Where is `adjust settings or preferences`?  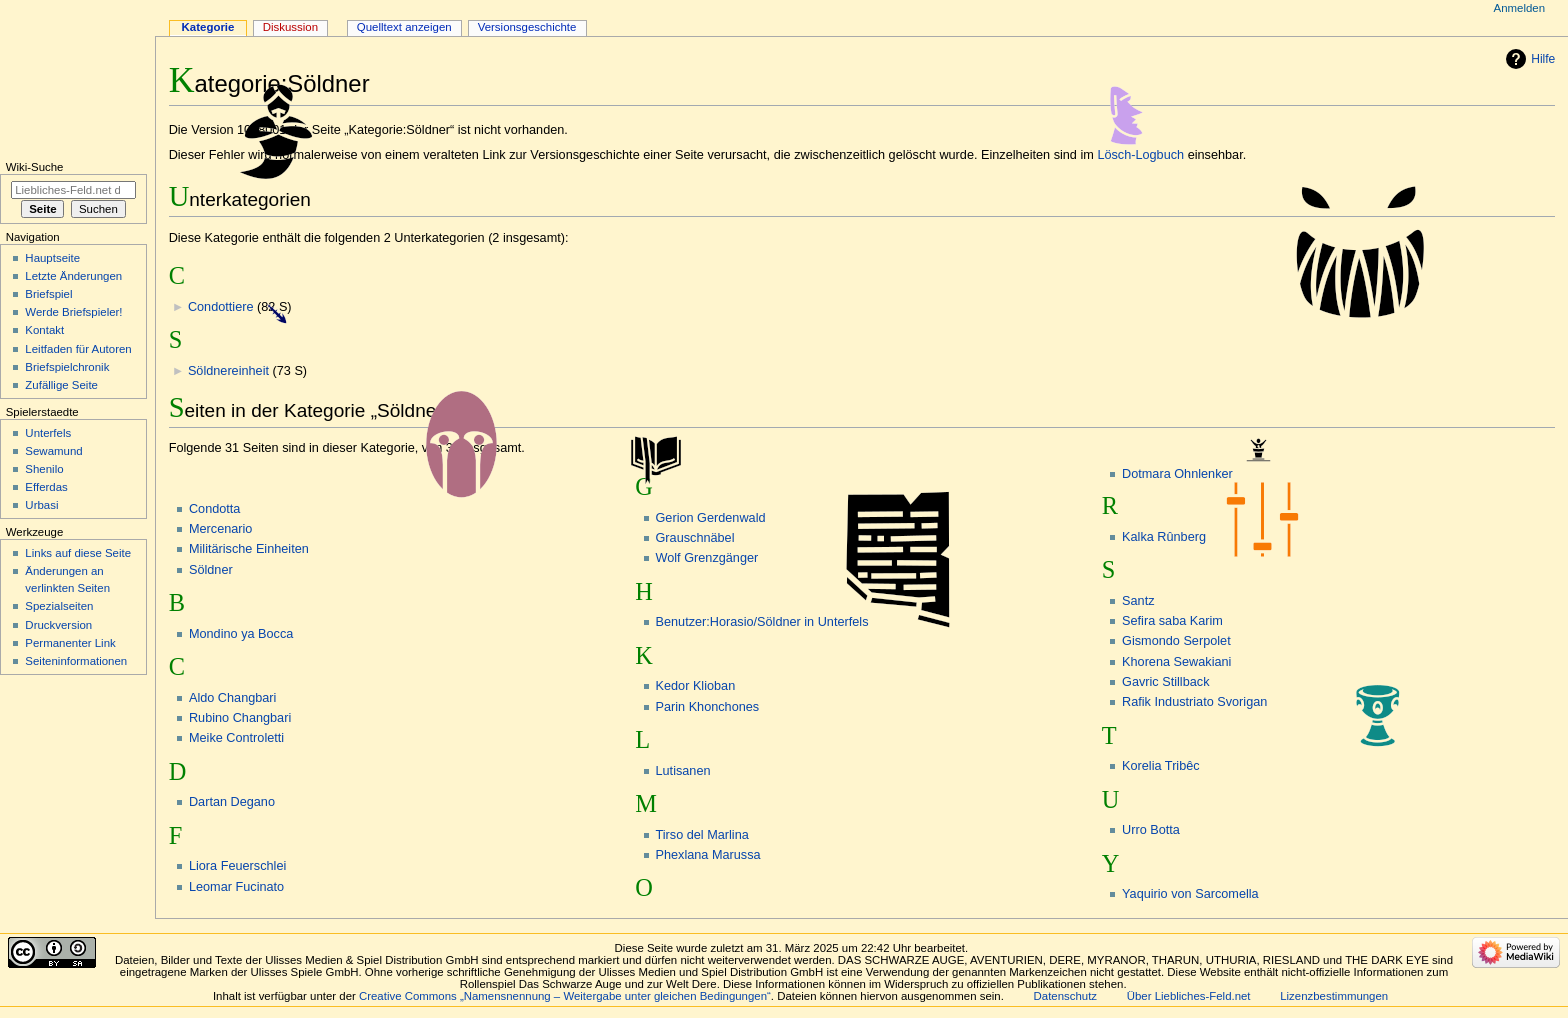 adjust settings or preferences is located at coordinates (1262, 519).